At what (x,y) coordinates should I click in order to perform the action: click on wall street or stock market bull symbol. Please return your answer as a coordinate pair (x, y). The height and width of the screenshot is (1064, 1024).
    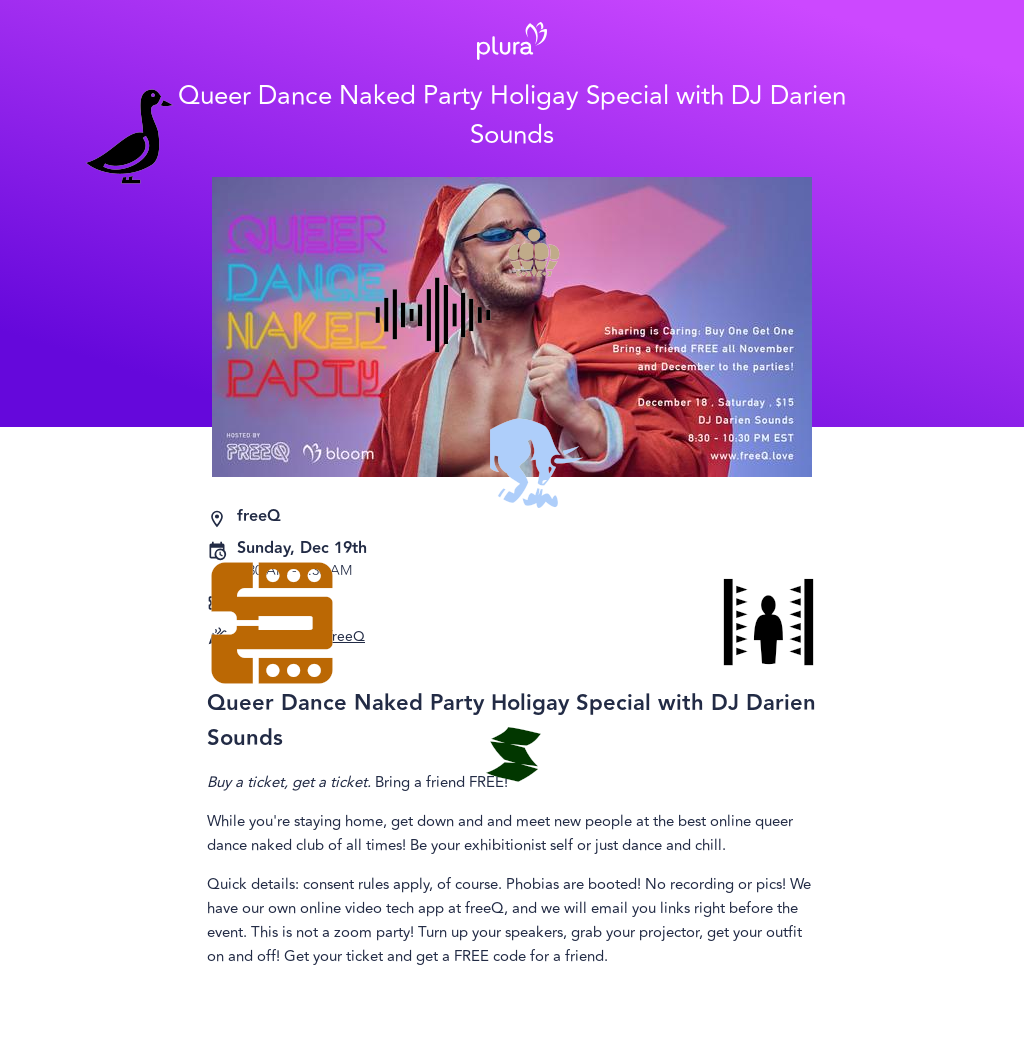
    Looking at the image, I should click on (539, 459).